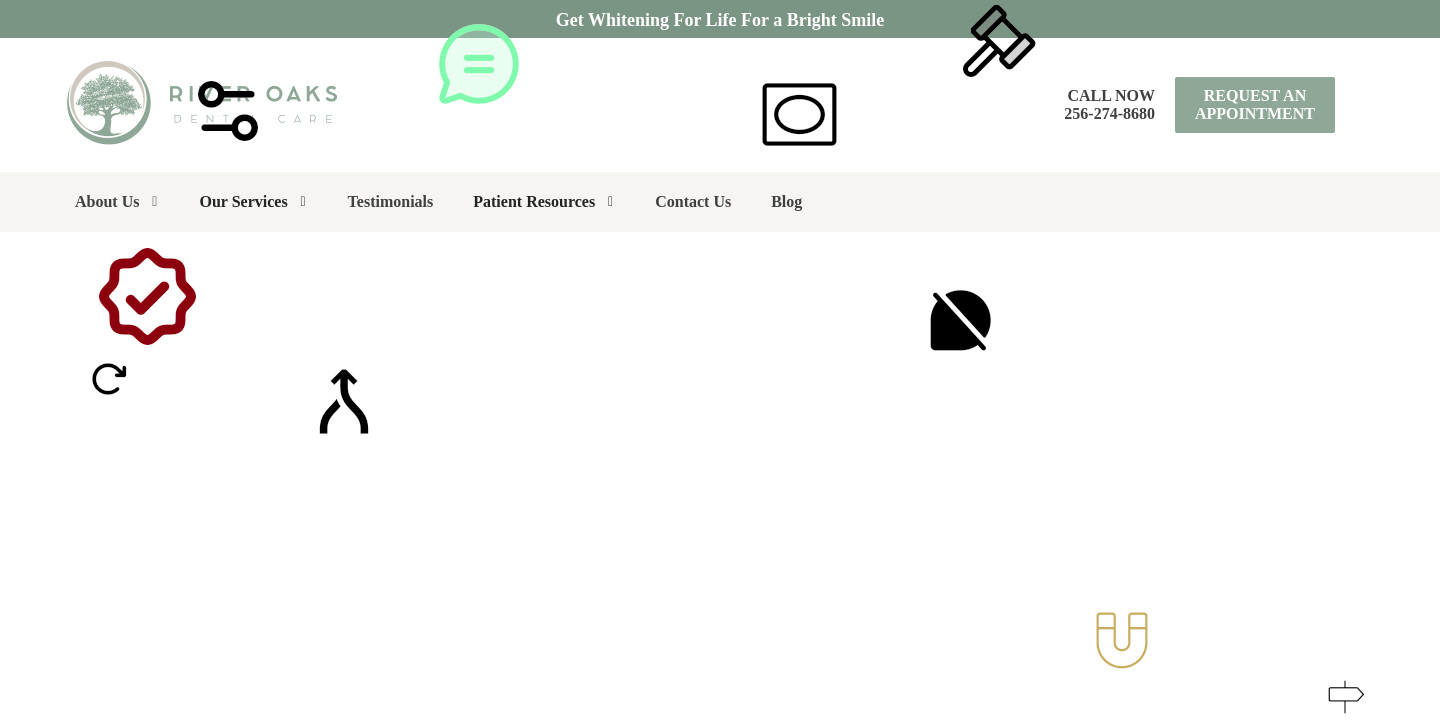 The height and width of the screenshot is (720, 1440). Describe the element at coordinates (344, 399) in the screenshot. I see `merge branches or files together` at that location.